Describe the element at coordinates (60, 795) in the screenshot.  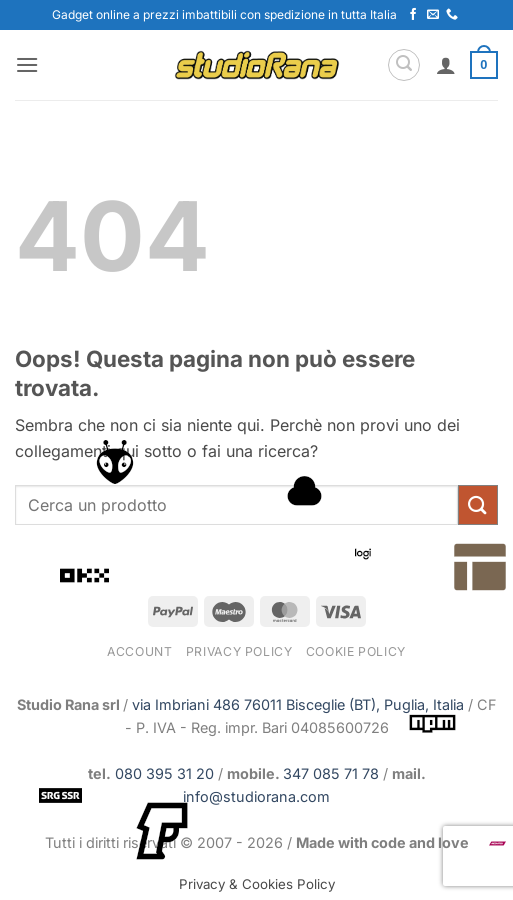
I see `SRG SSR Swiss broadcasting company logo` at that location.